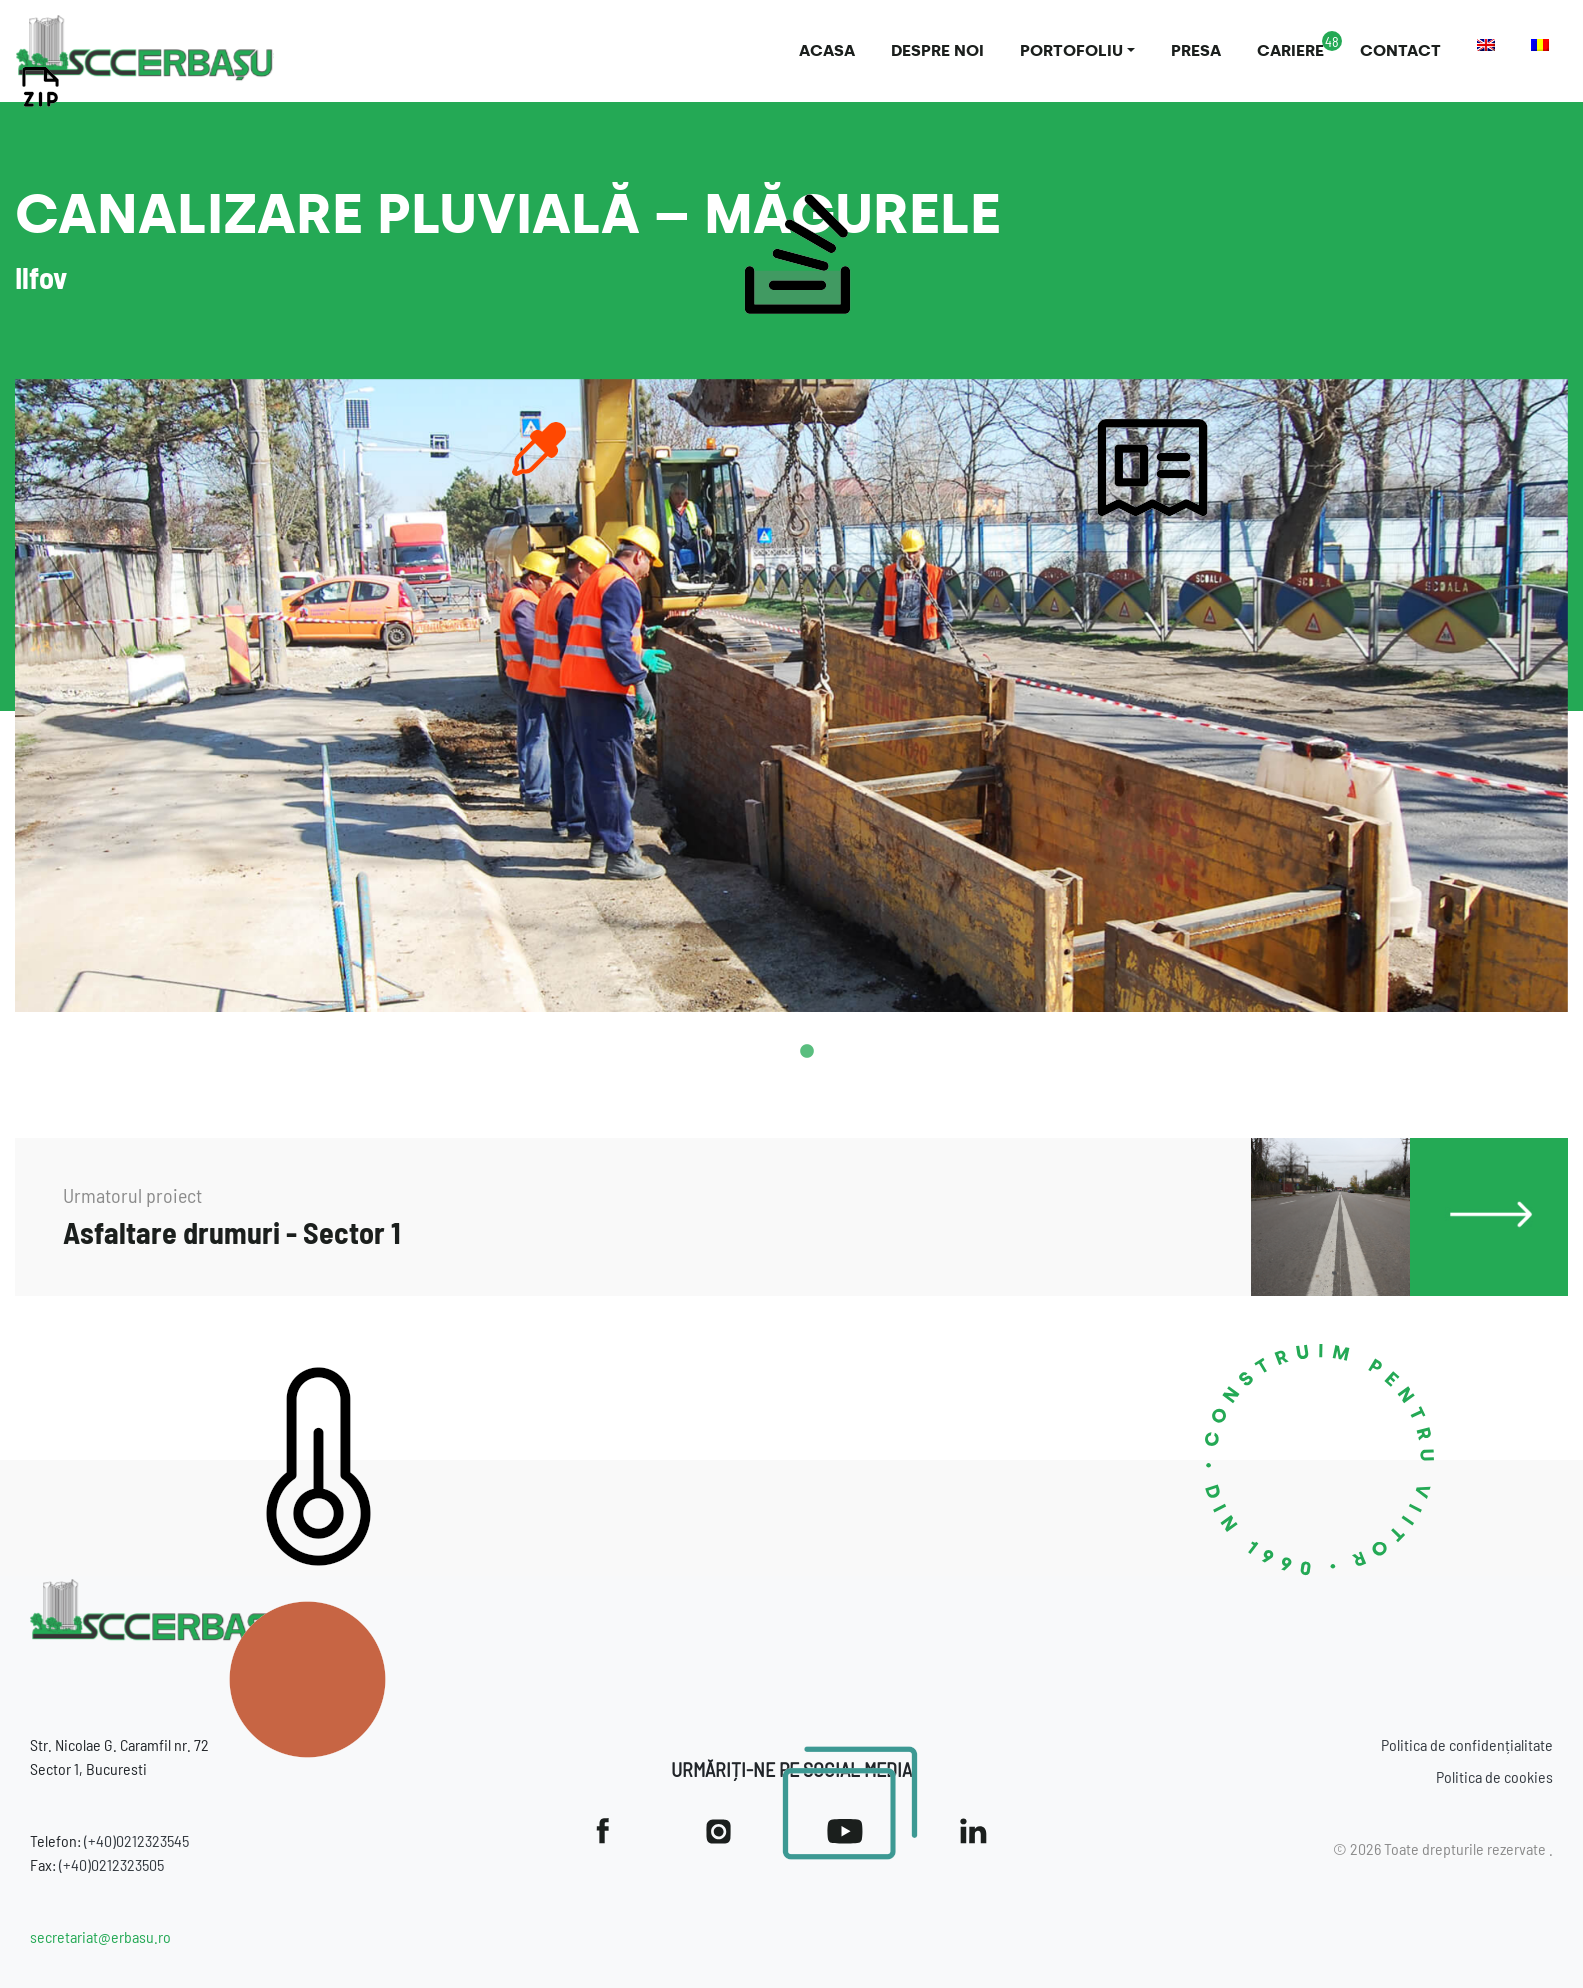 This screenshot has height=1988, width=1583. What do you see at coordinates (318, 1466) in the screenshot?
I see `view current temperature reading` at bounding box center [318, 1466].